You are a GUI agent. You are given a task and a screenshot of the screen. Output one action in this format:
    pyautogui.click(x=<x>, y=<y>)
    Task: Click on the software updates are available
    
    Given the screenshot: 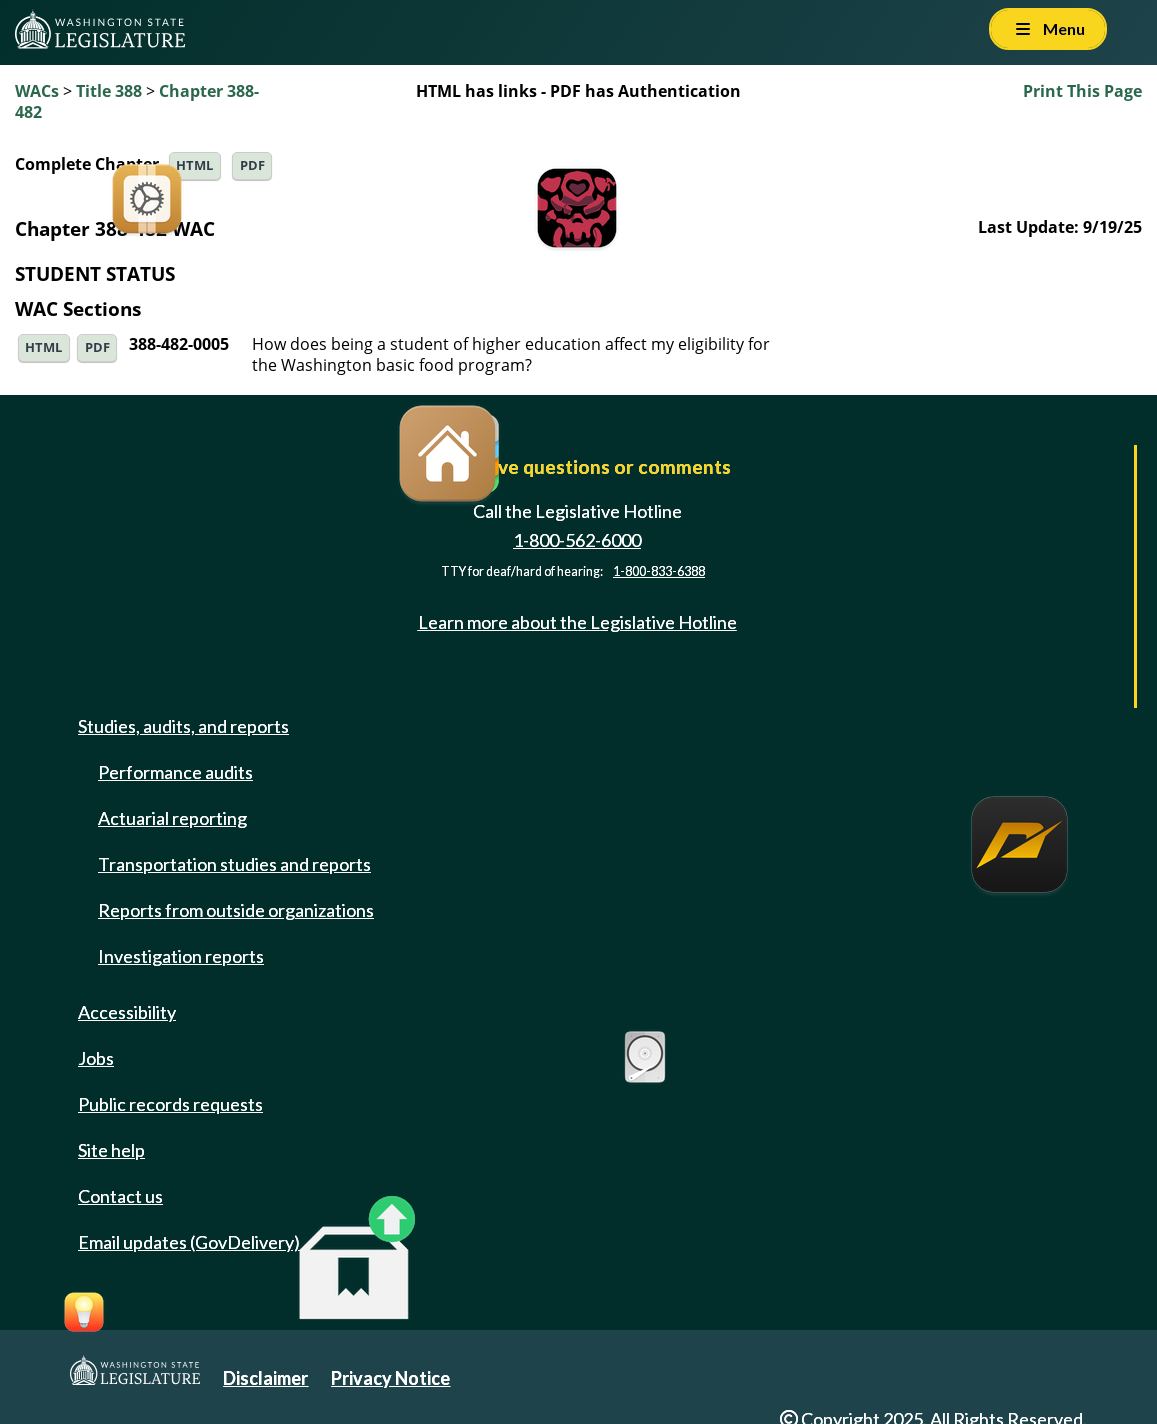 What is the action you would take?
    pyautogui.click(x=353, y=1257)
    